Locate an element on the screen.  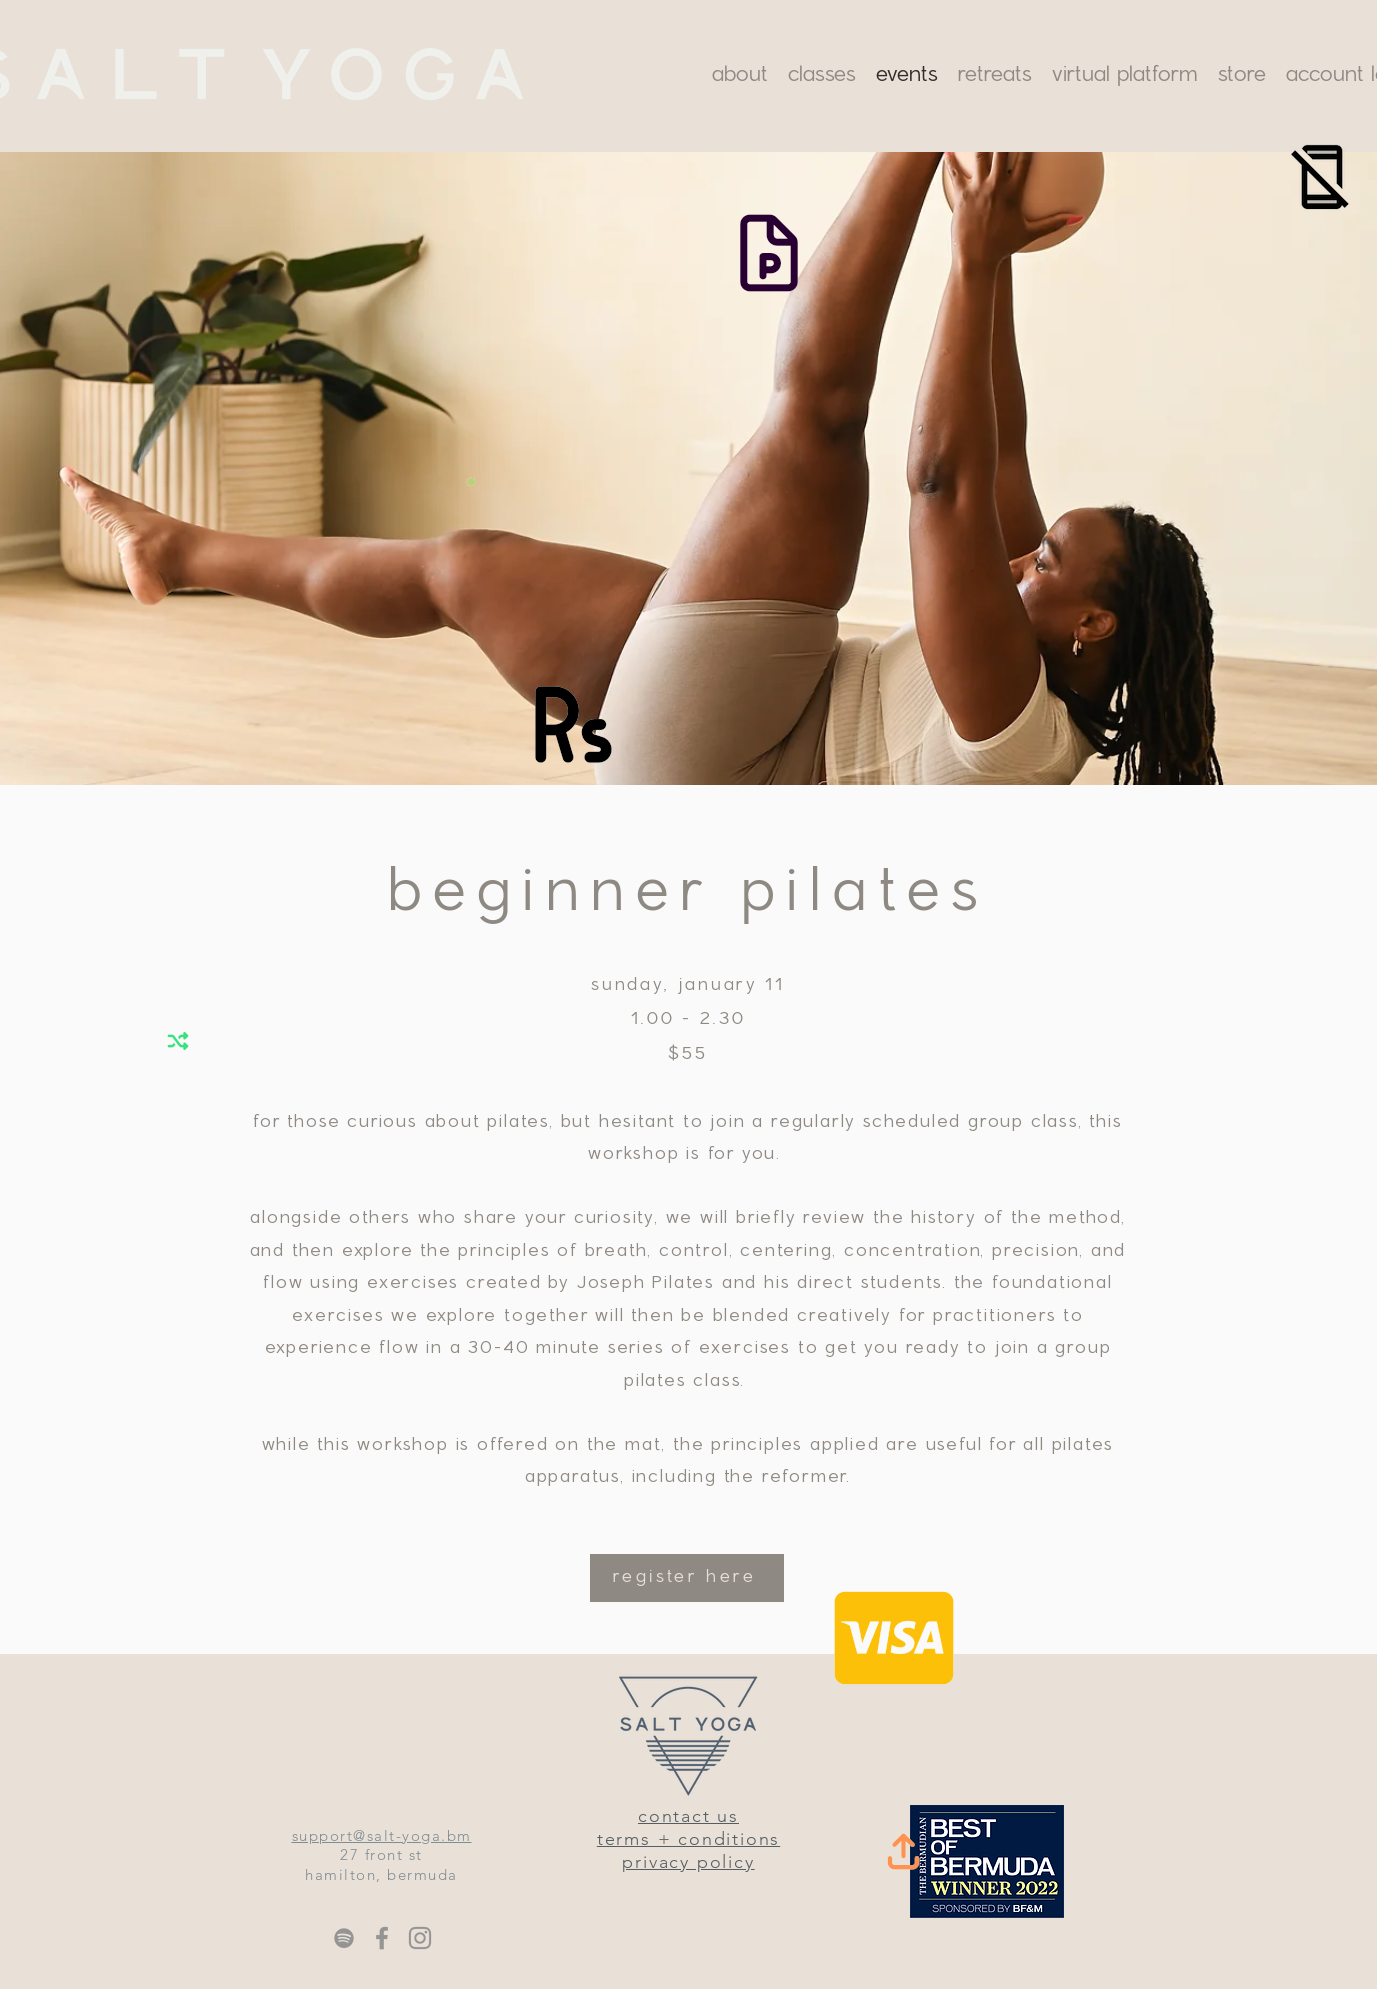
upload a file or document is located at coordinates (903, 1851).